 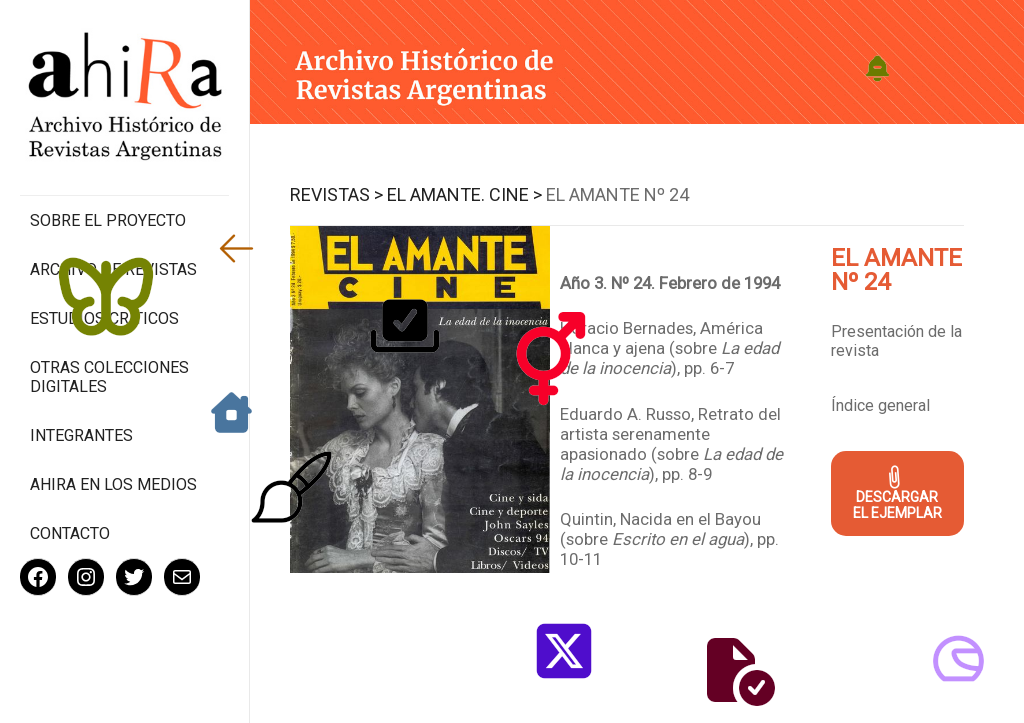 What do you see at coordinates (739, 670) in the screenshot?
I see `file successfully uploaded or verified` at bounding box center [739, 670].